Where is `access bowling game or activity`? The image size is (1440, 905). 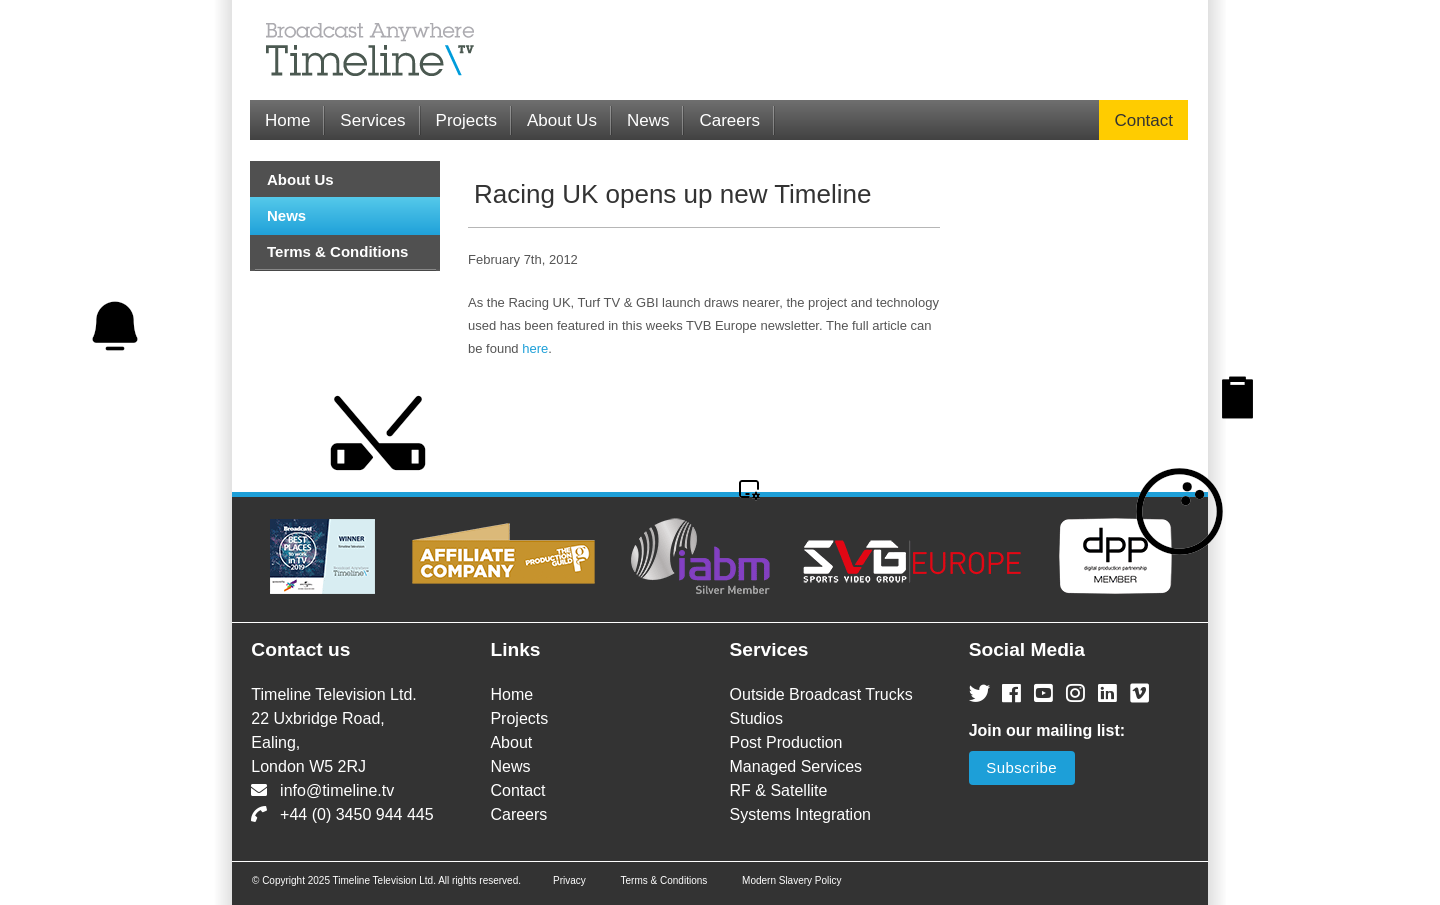
access bowling game or activity is located at coordinates (1179, 511).